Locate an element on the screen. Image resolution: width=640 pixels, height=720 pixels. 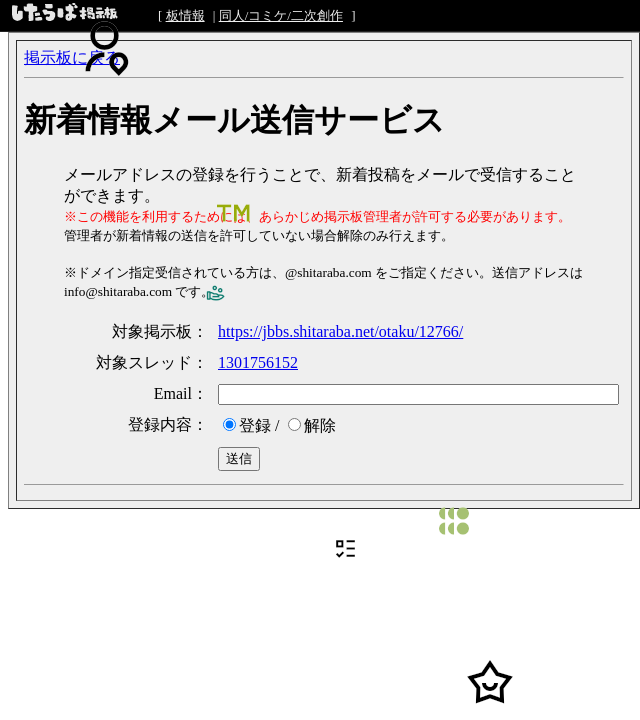
make a payment or tip is located at coordinates (215, 293).